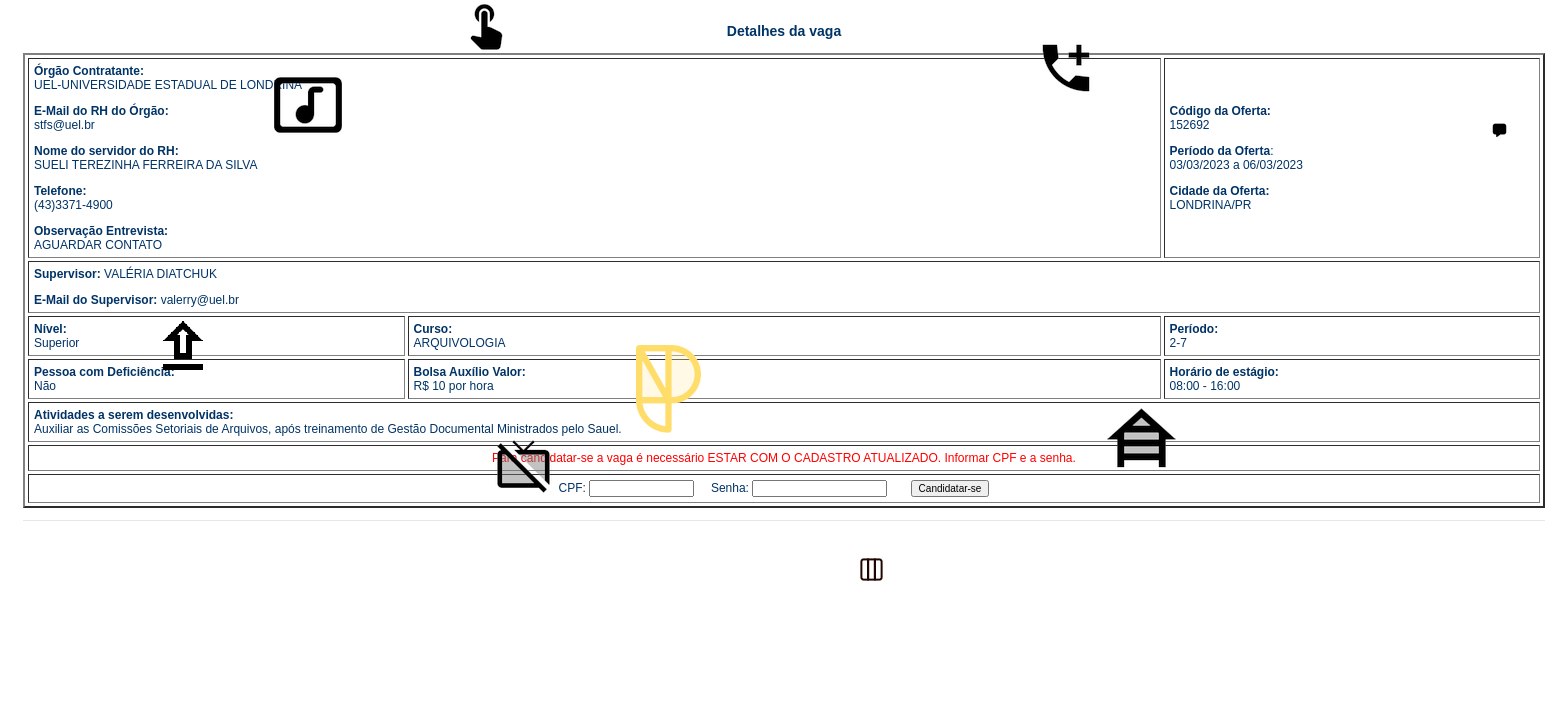 The image size is (1568, 720). What do you see at coordinates (1141, 439) in the screenshot?
I see `view home exterior or siding options` at bounding box center [1141, 439].